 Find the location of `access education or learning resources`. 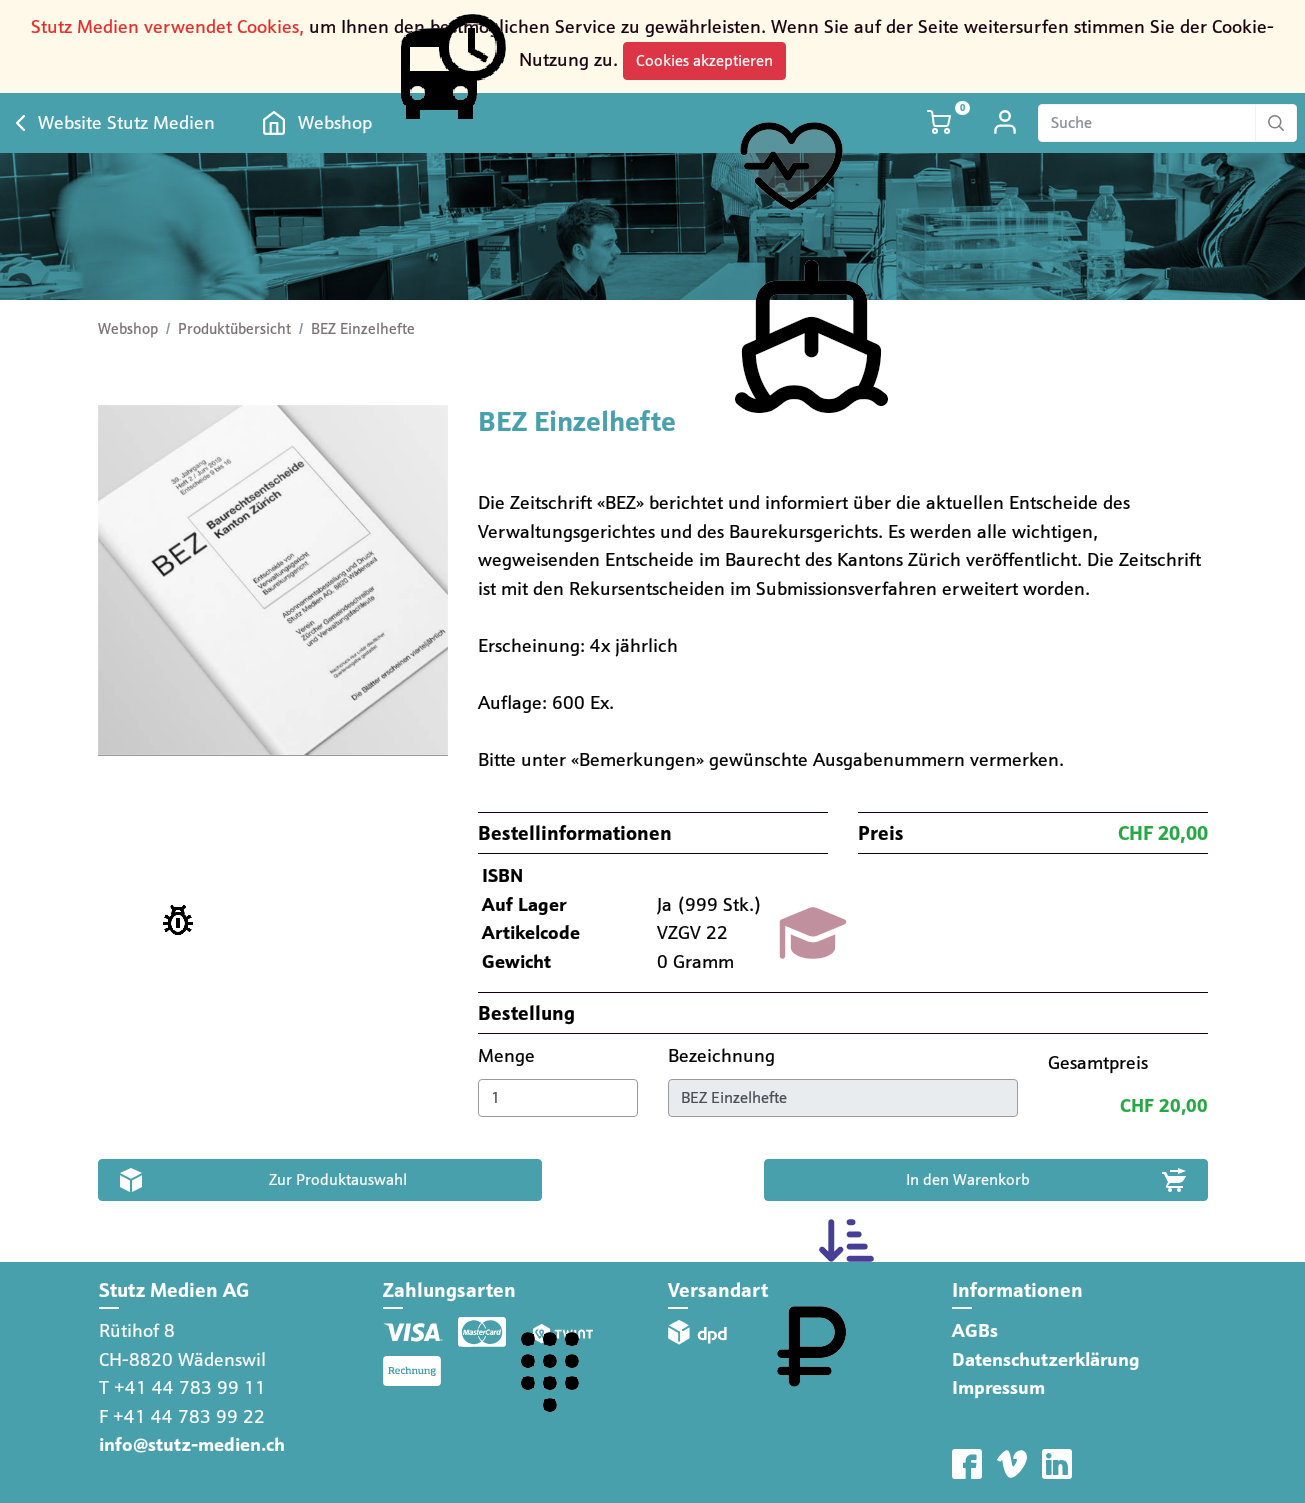

access education or learning resources is located at coordinates (813, 933).